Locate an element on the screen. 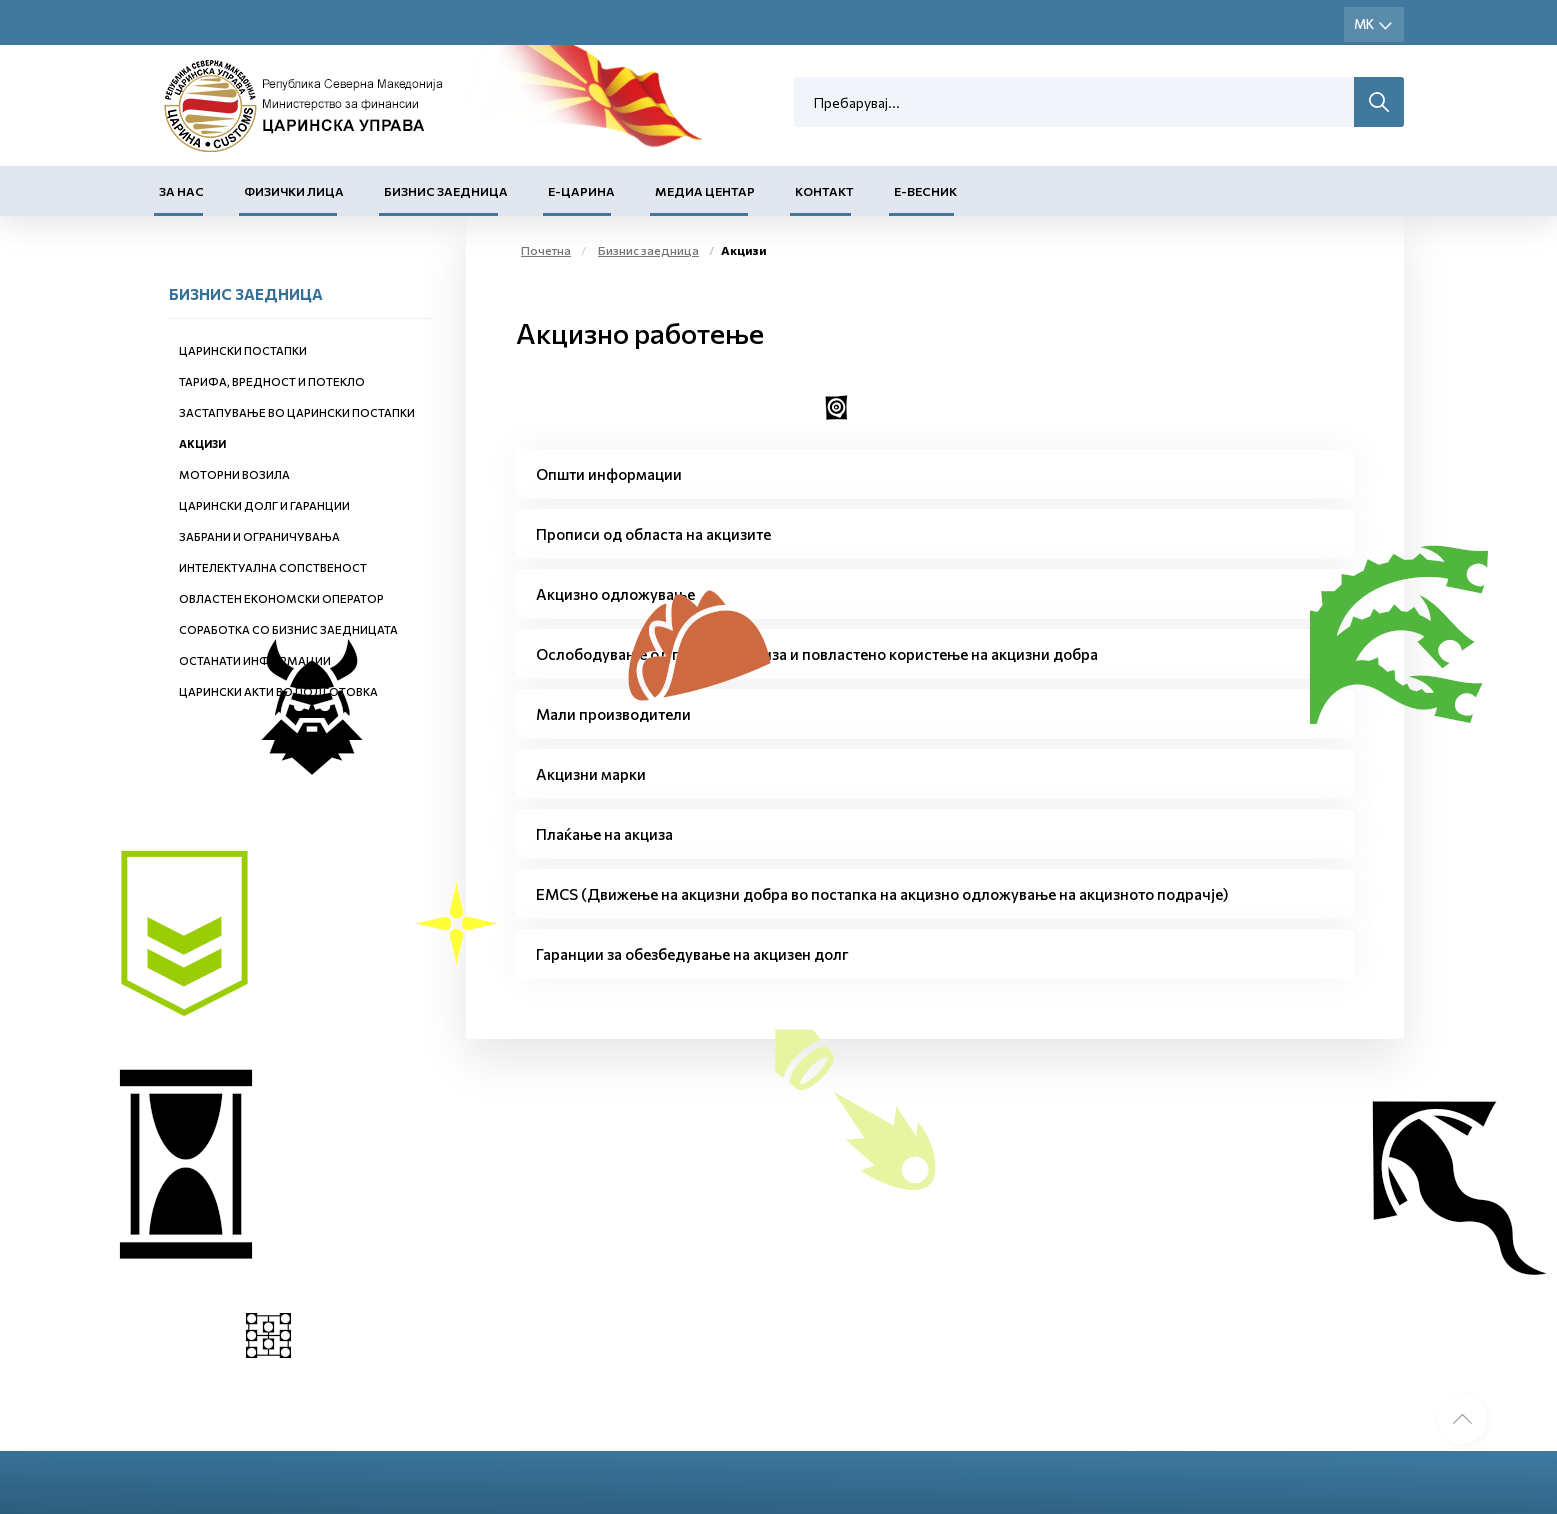  reptile or lizard-themed game element is located at coordinates (1459, 1186).